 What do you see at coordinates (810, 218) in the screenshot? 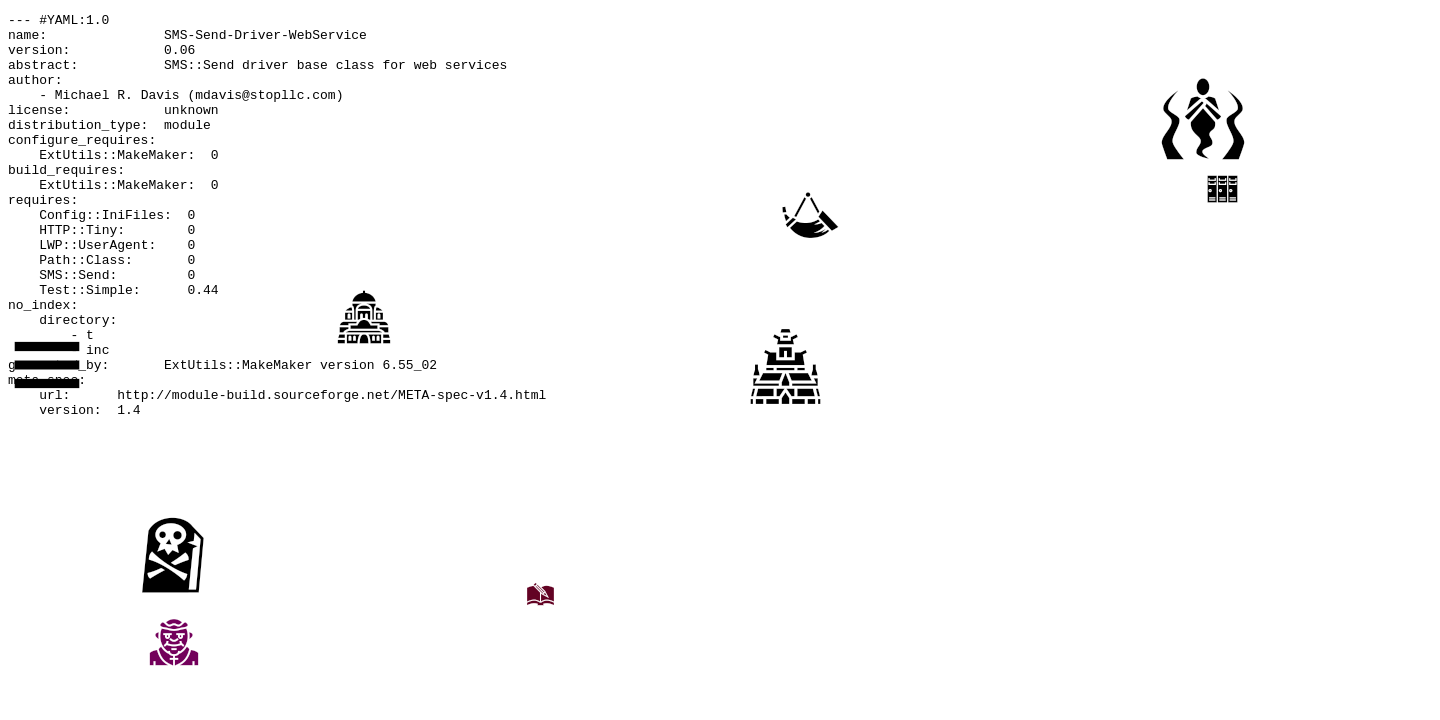
I see `equip or use hunting horn instrument` at bounding box center [810, 218].